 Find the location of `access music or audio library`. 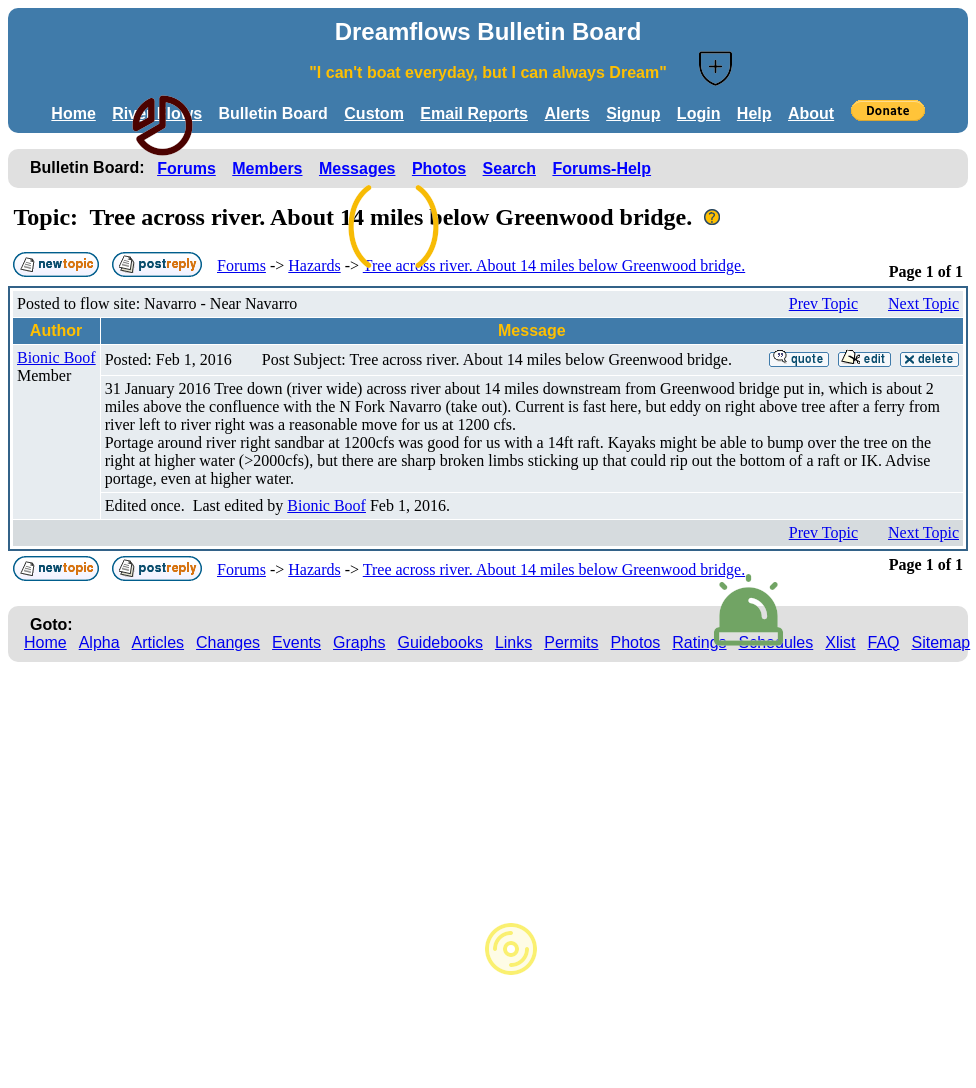

access music or audio library is located at coordinates (511, 949).